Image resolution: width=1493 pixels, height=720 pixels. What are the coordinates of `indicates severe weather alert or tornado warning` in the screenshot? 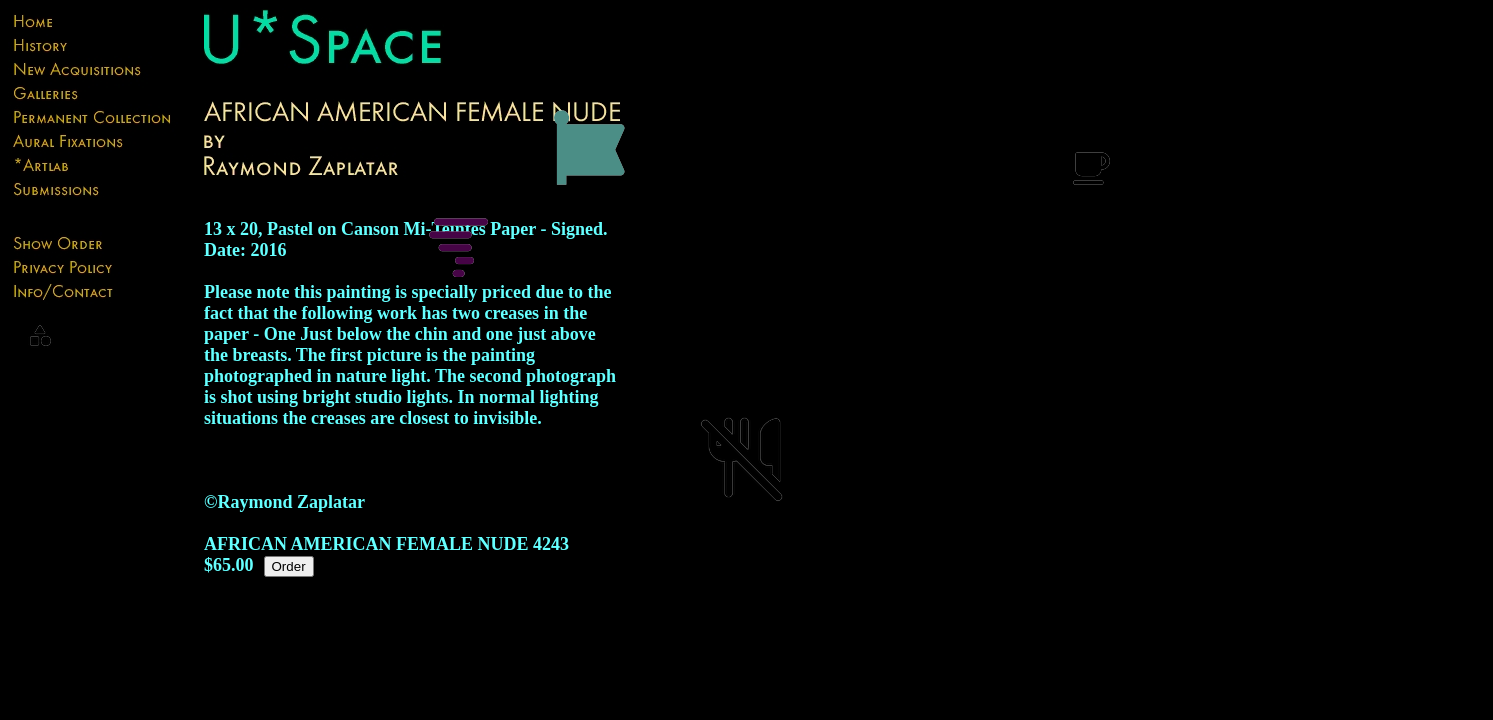 It's located at (457, 246).